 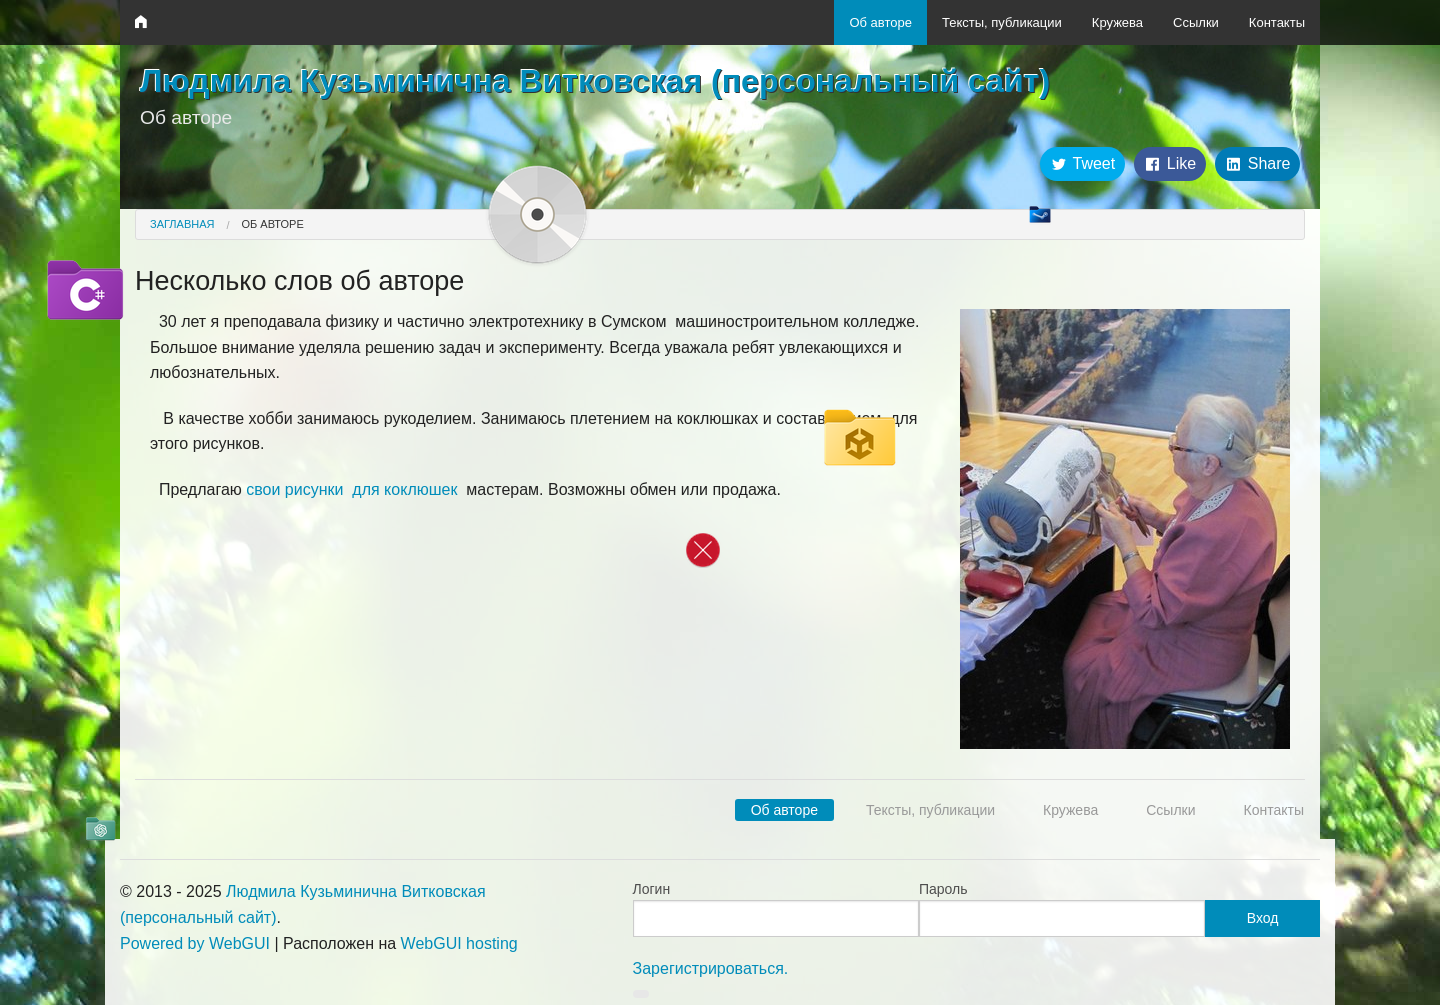 I want to click on open folder containing C# project files, so click(x=85, y=292).